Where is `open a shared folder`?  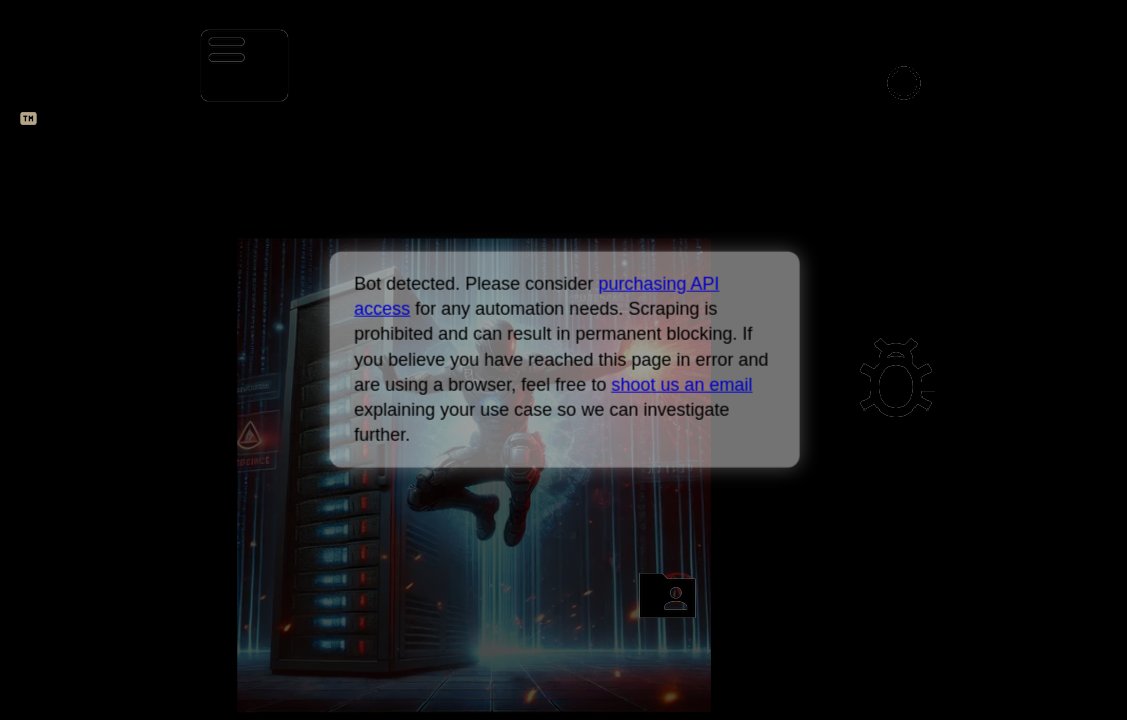 open a shared folder is located at coordinates (667, 595).